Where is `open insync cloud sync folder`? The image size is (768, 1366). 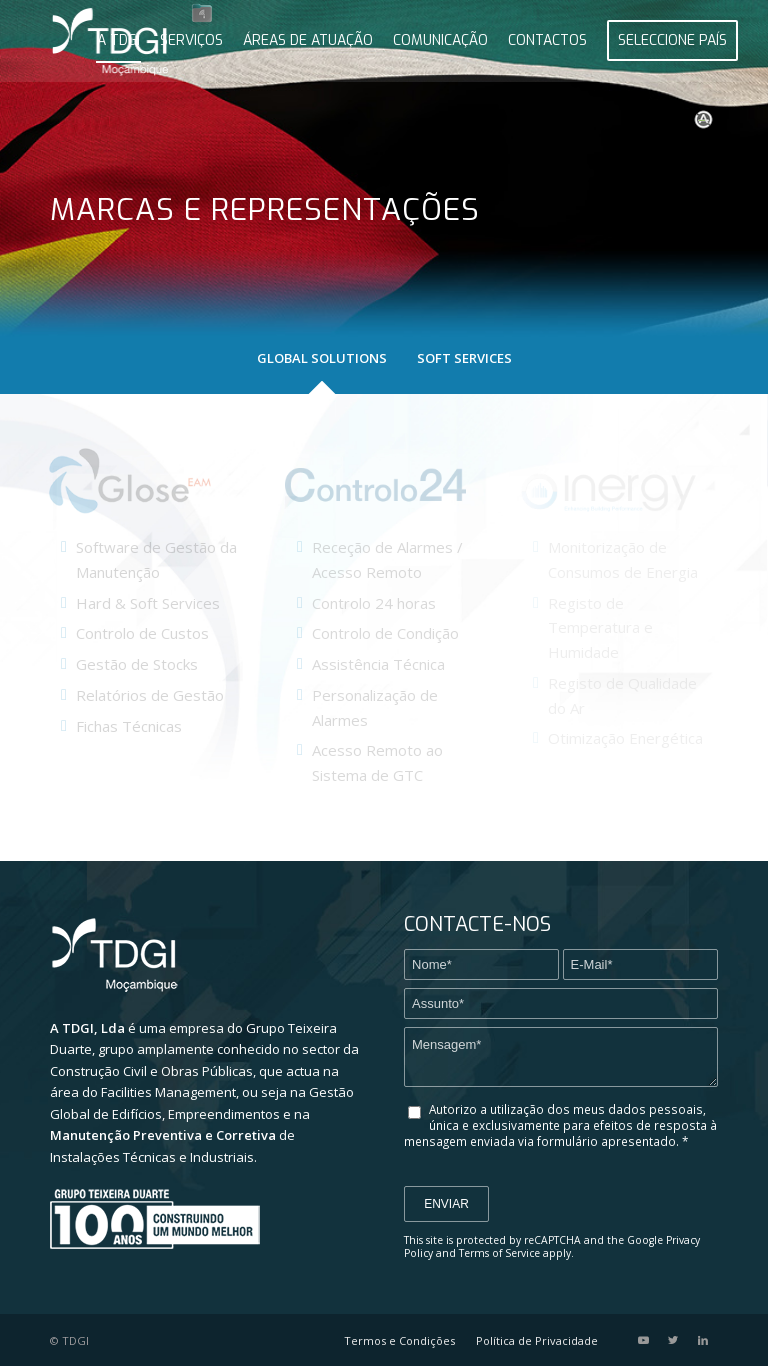 open insync cloud sync folder is located at coordinates (202, 13).